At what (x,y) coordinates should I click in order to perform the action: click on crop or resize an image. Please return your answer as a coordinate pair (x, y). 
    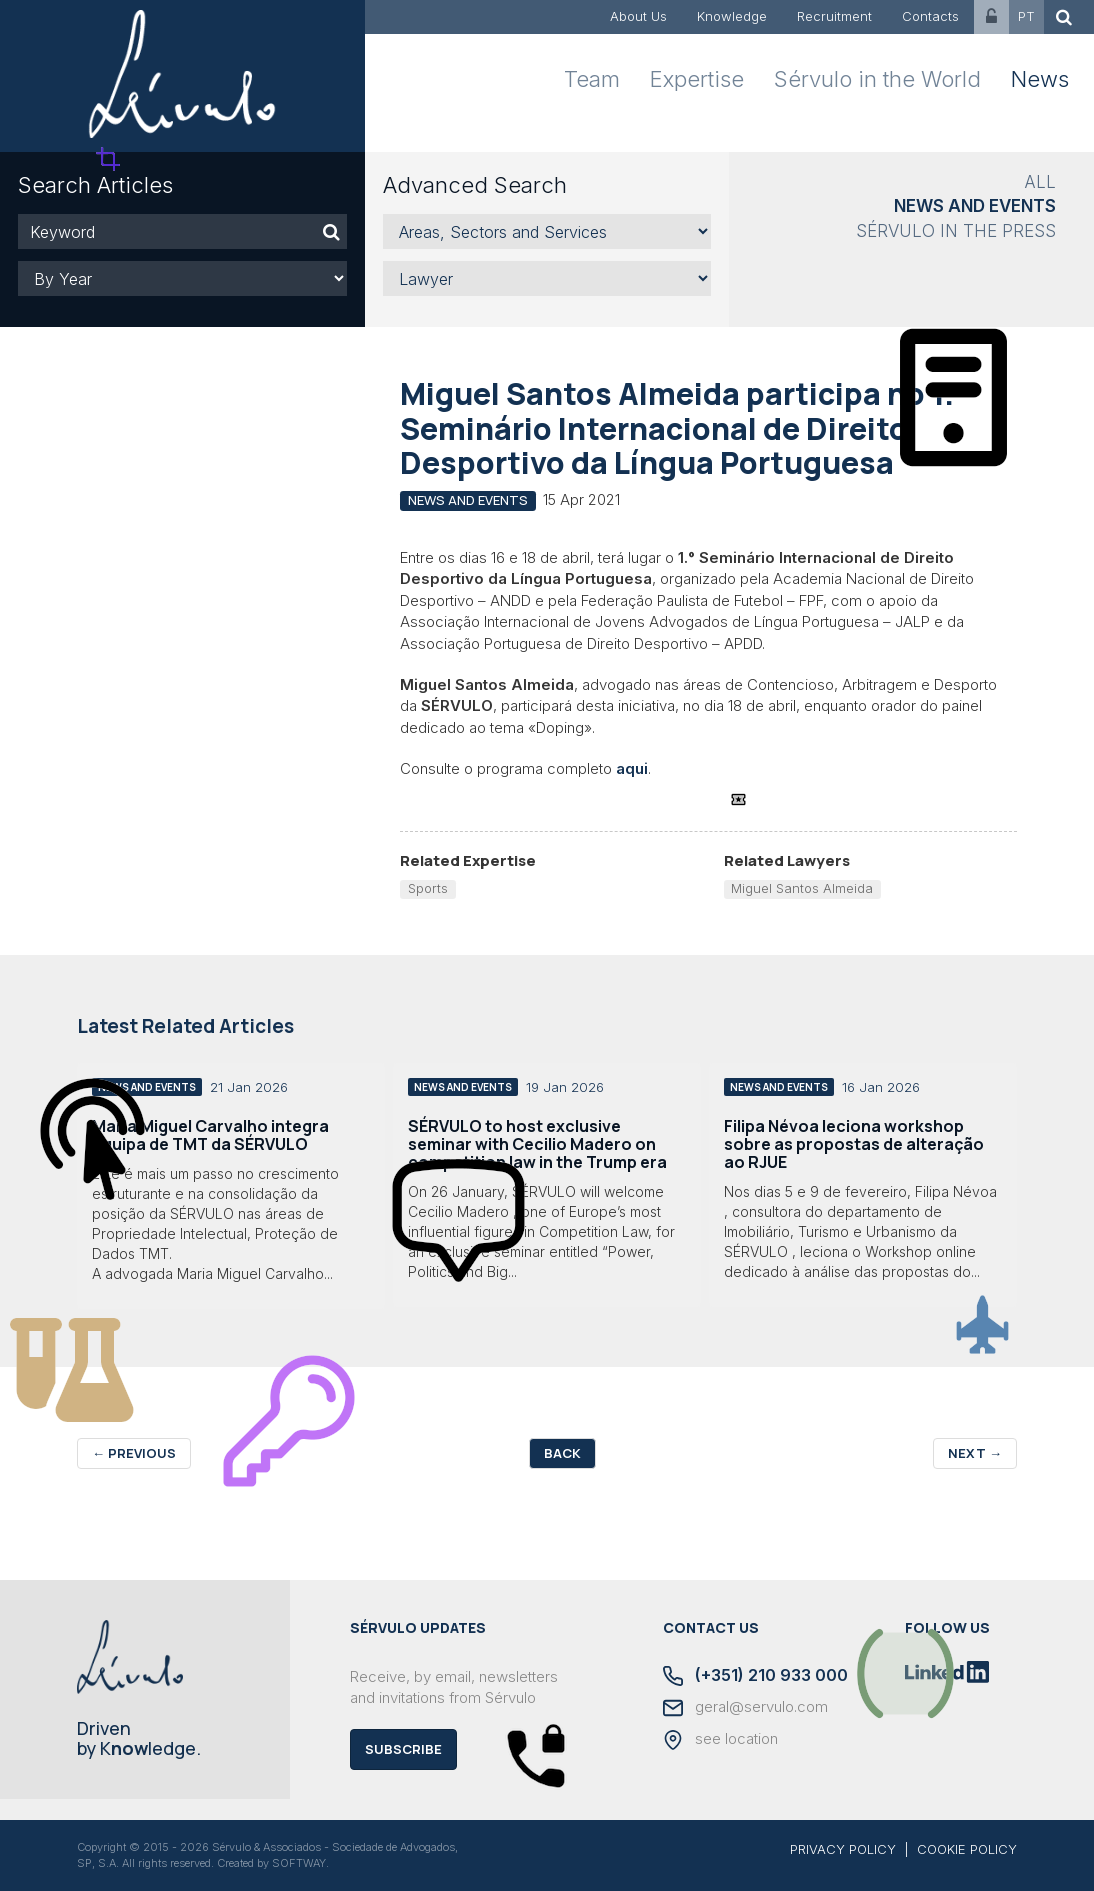
    Looking at the image, I should click on (108, 159).